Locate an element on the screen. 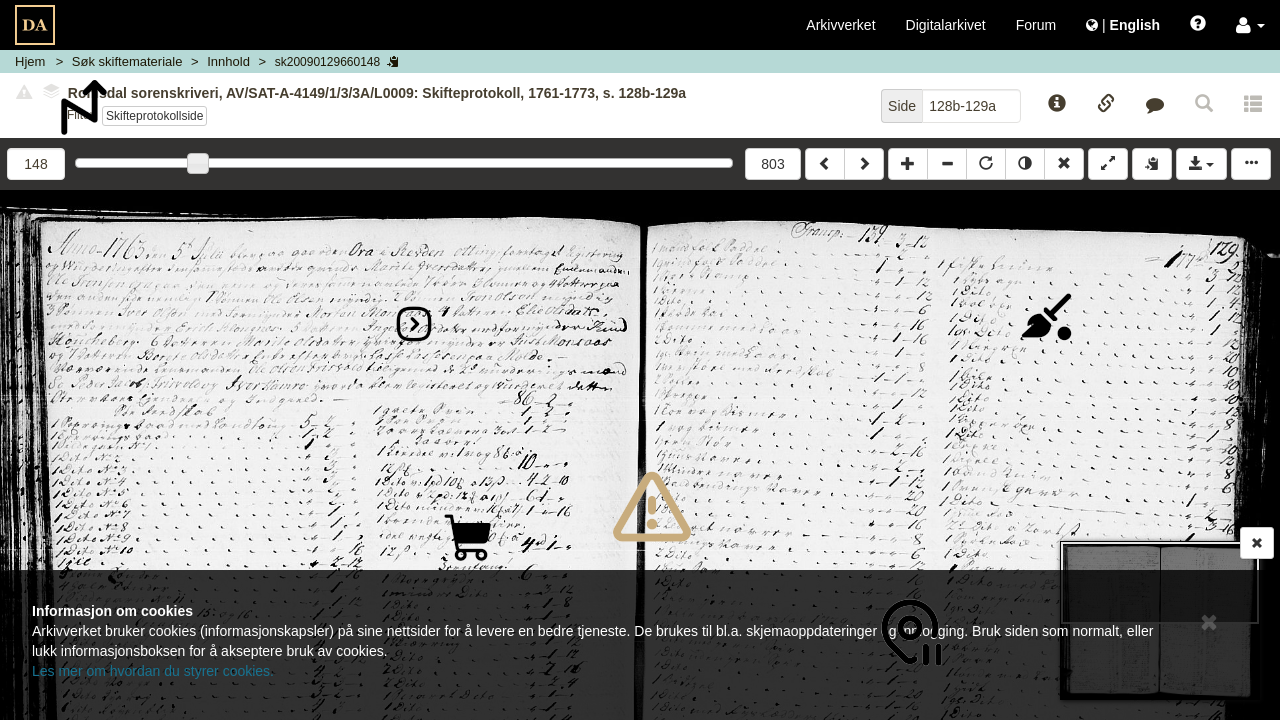 This screenshot has width=1280, height=720. view your shopping cart is located at coordinates (468, 538).